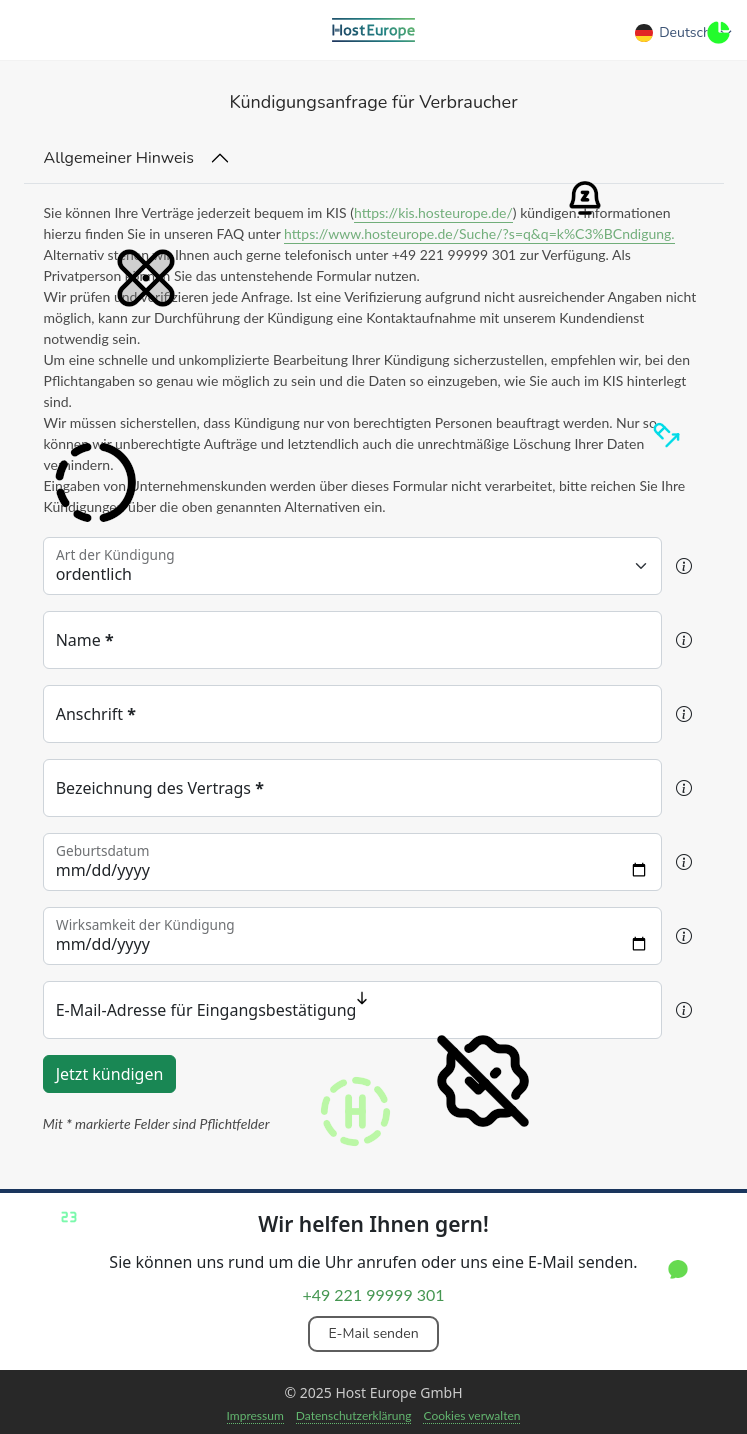 This screenshot has height=1434, width=747. I want to click on snooze notifications, so click(585, 198).